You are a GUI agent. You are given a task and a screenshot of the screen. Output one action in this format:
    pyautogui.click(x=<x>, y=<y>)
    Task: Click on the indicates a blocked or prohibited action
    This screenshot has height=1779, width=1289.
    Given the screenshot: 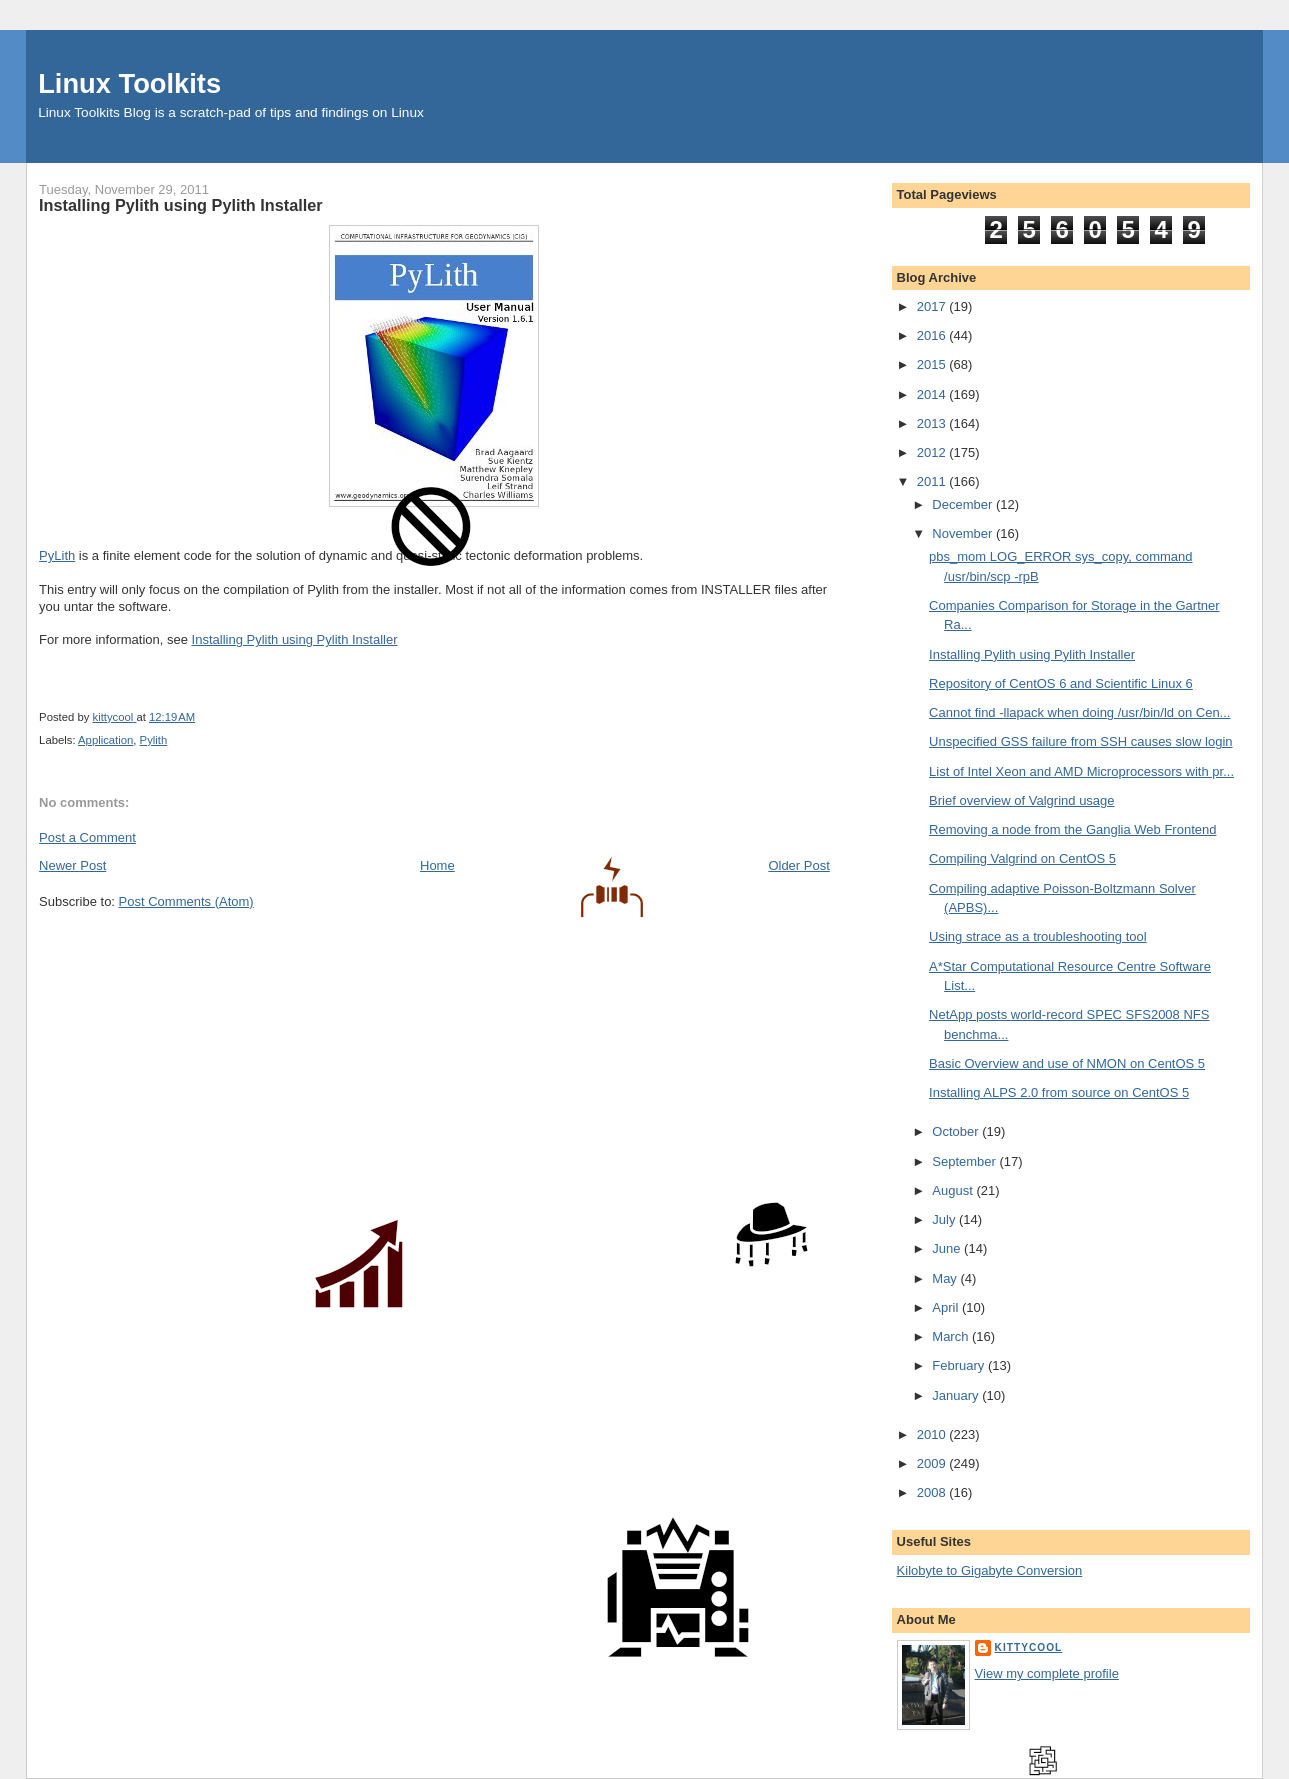 What is the action you would take?
    pyautogui.click(x=431, y=526)
    